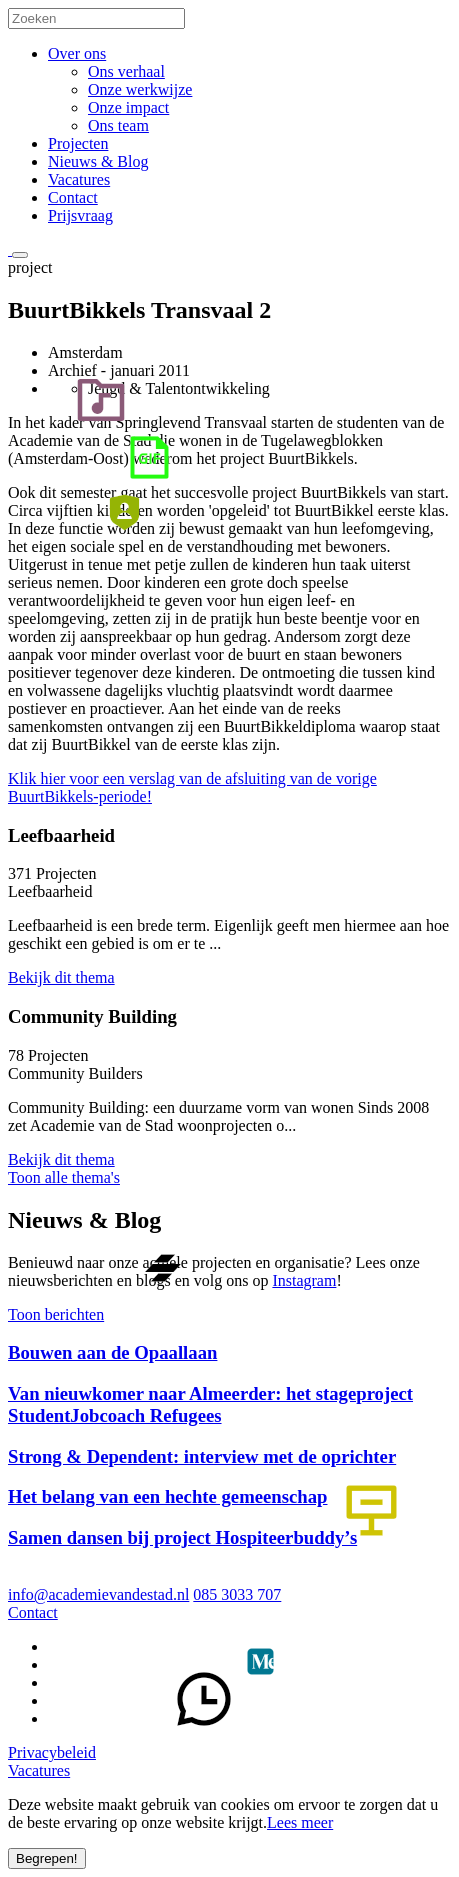 The width and height of the screenshot is (459, 1877). I want to click on attach a GIF file, so click(149, 457).